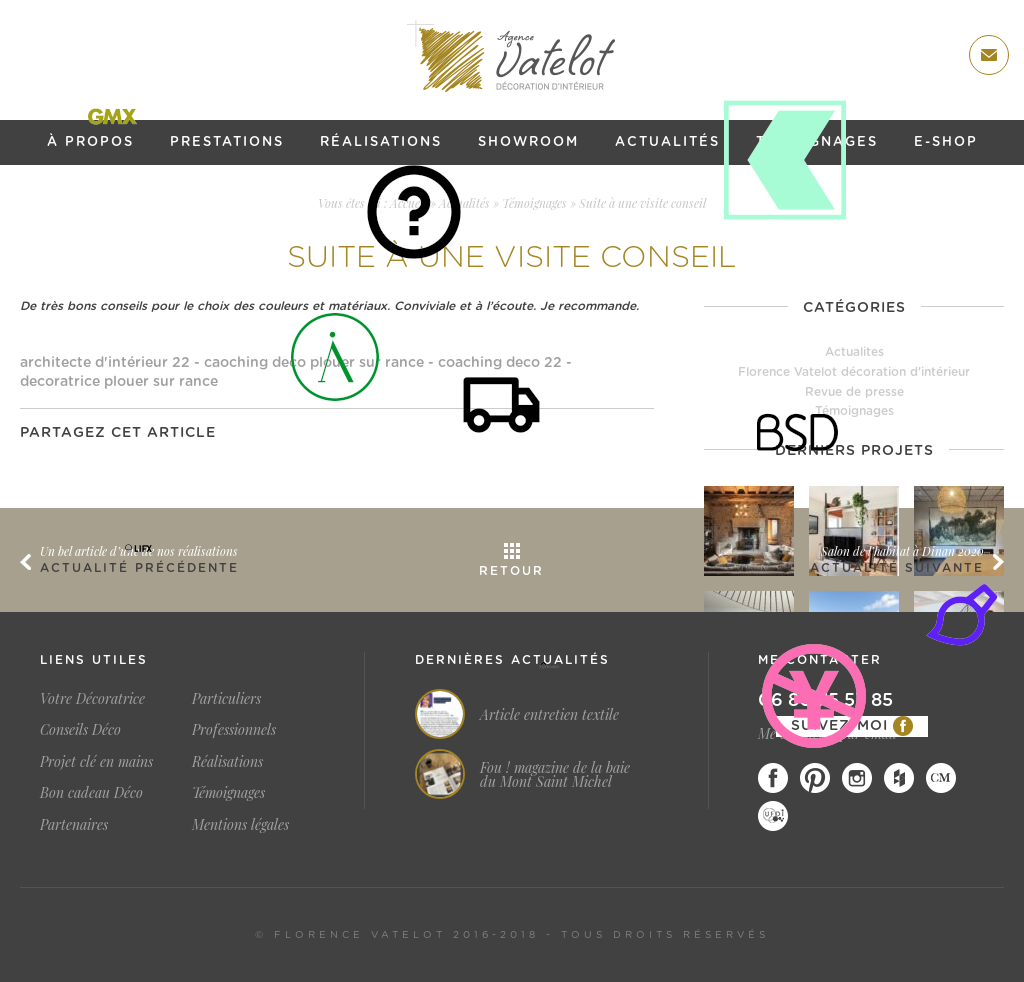  I want to click on access help or FAQ section, so click(414, 212).